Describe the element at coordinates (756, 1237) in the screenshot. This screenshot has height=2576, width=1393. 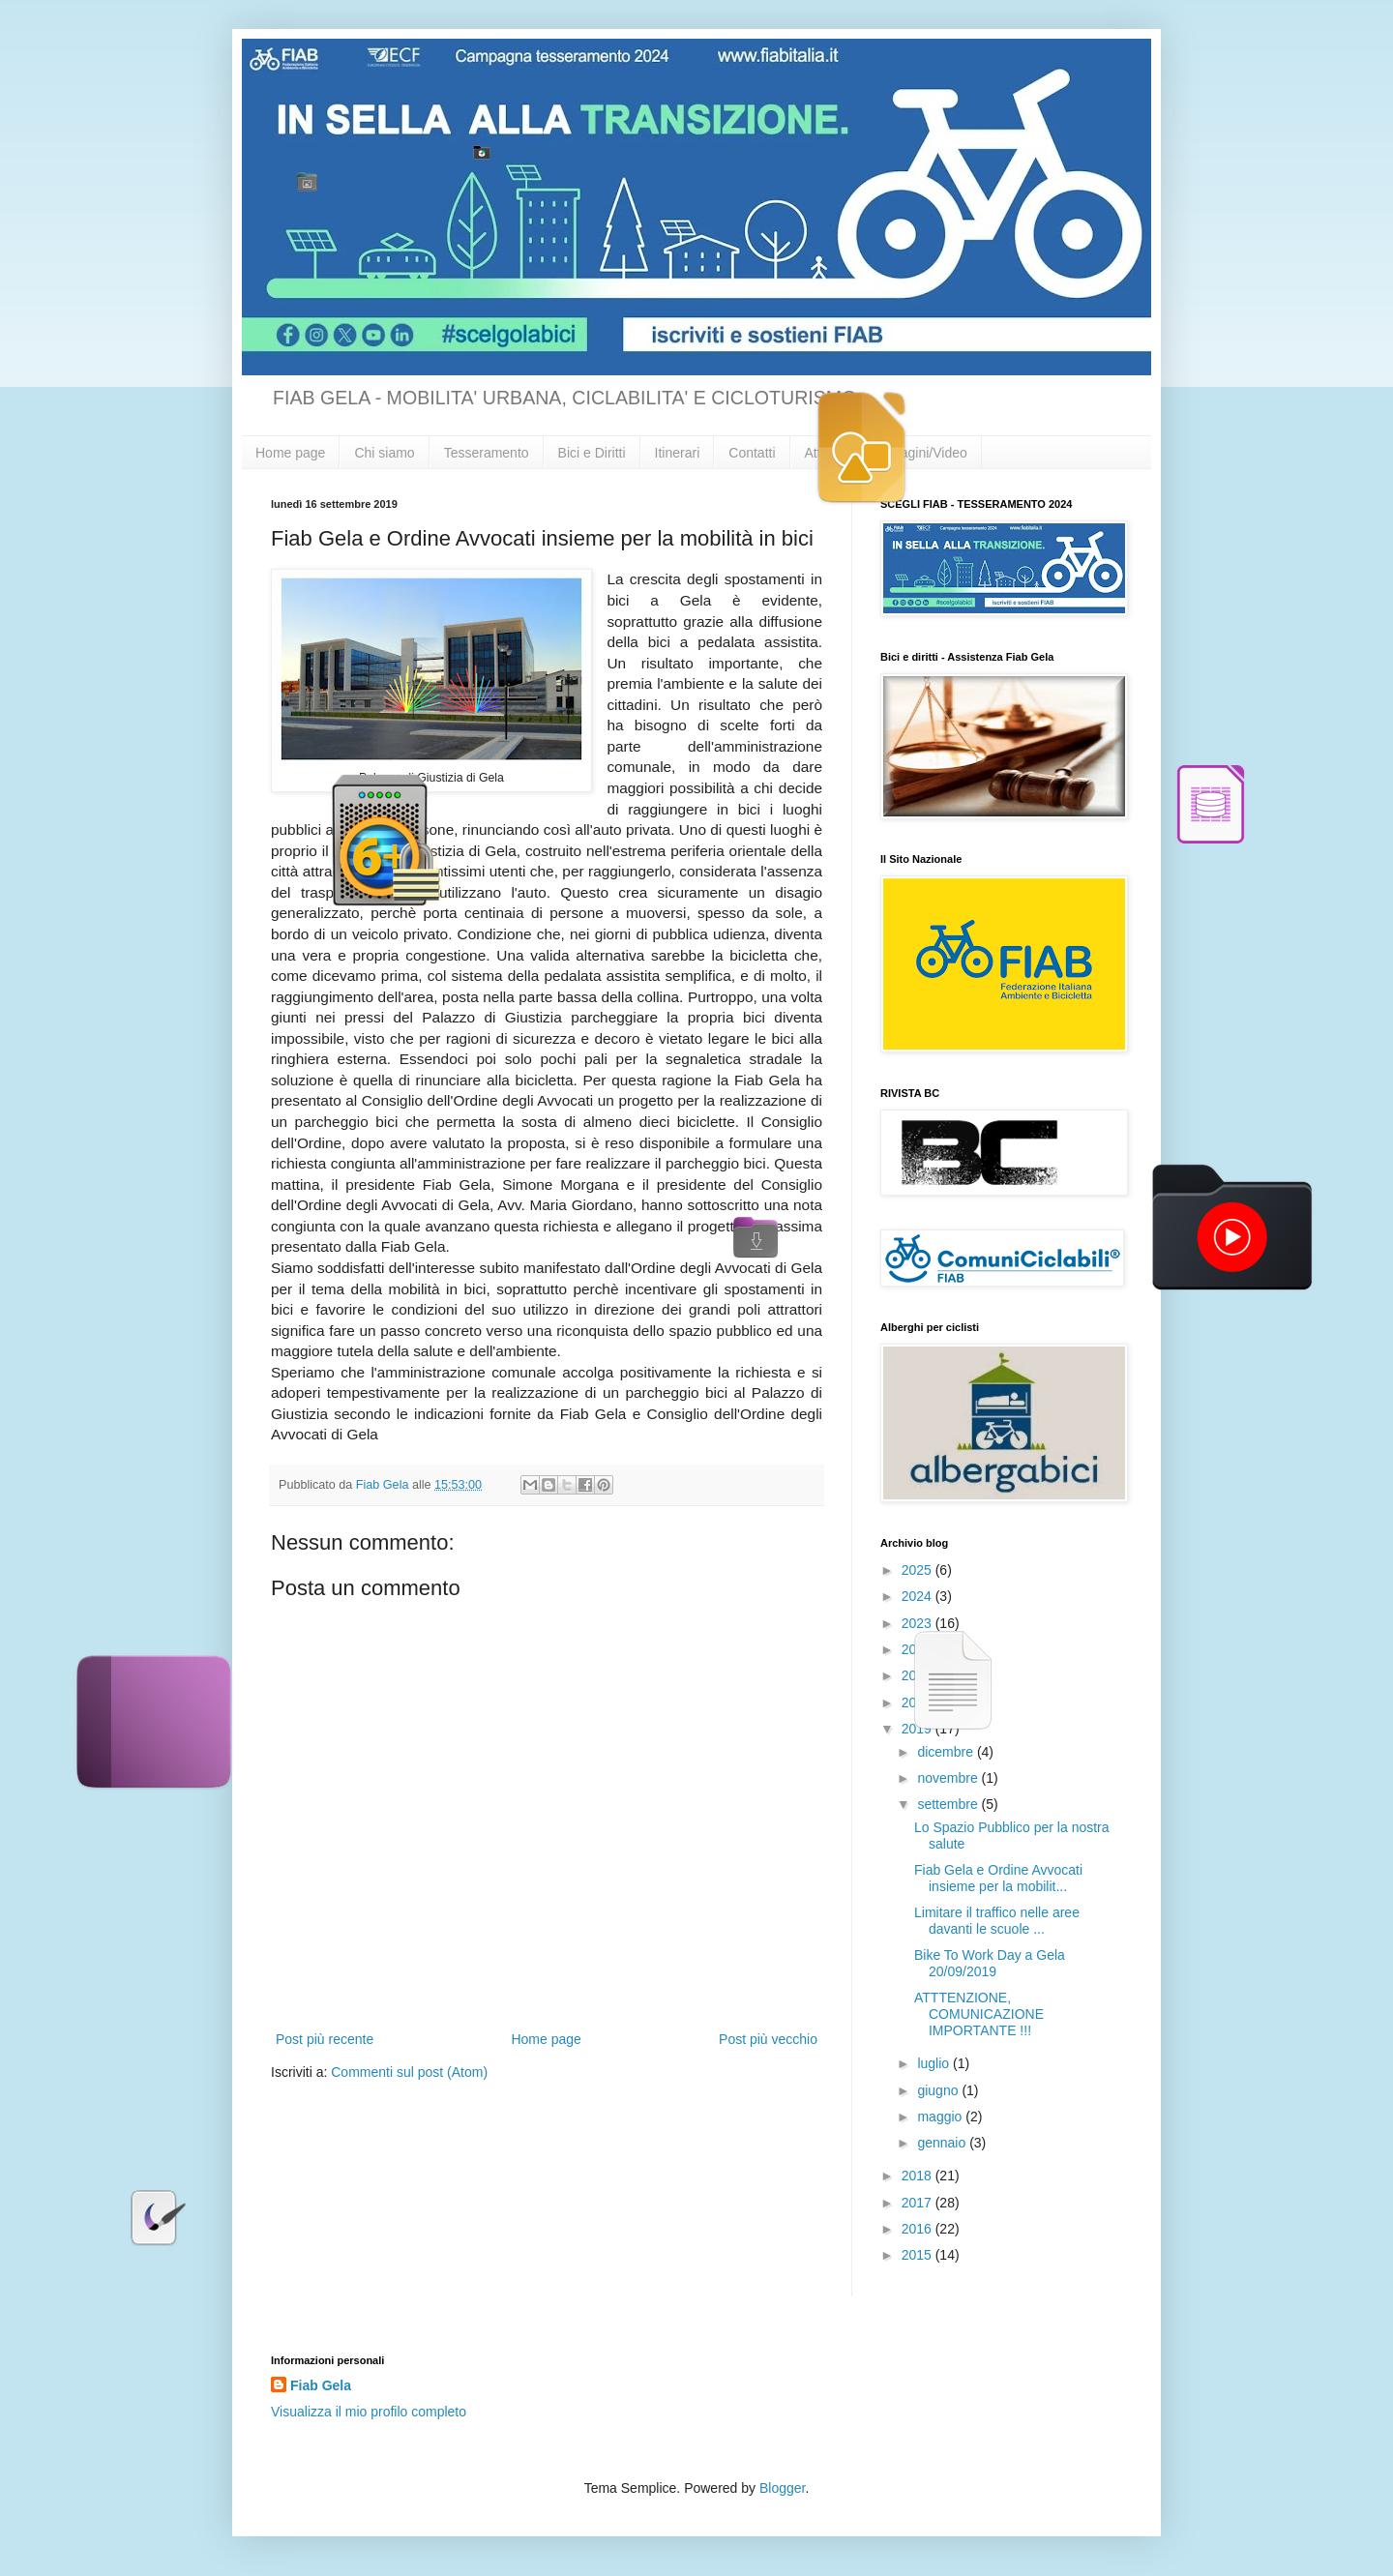
I see `access your downloads folder` at that location.